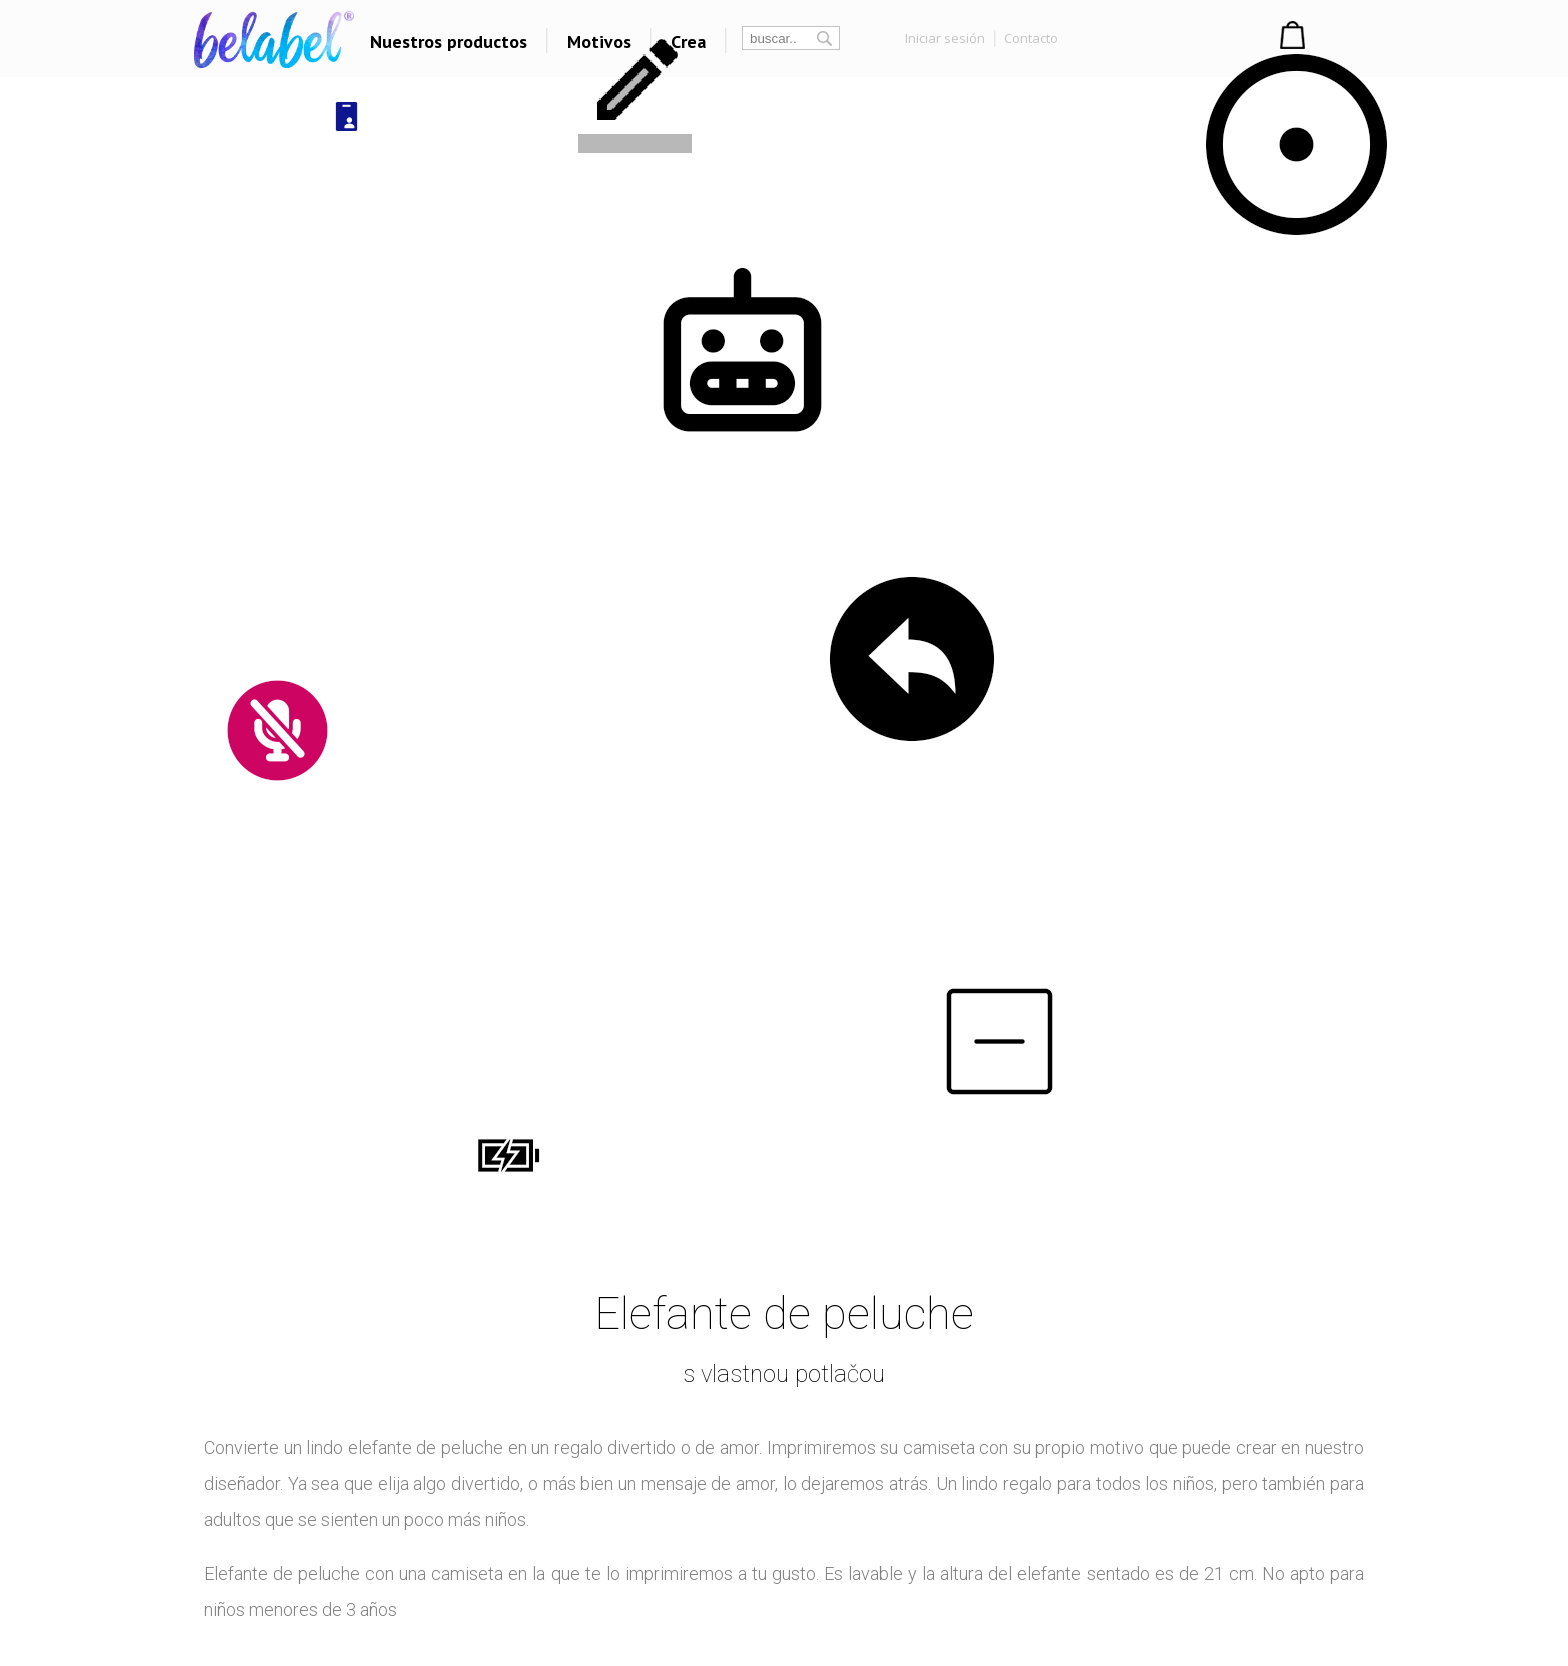 The height and width of the screenshot is (1666, 1568). I want to click on indicates device is currently charging, so click(508, 1155).